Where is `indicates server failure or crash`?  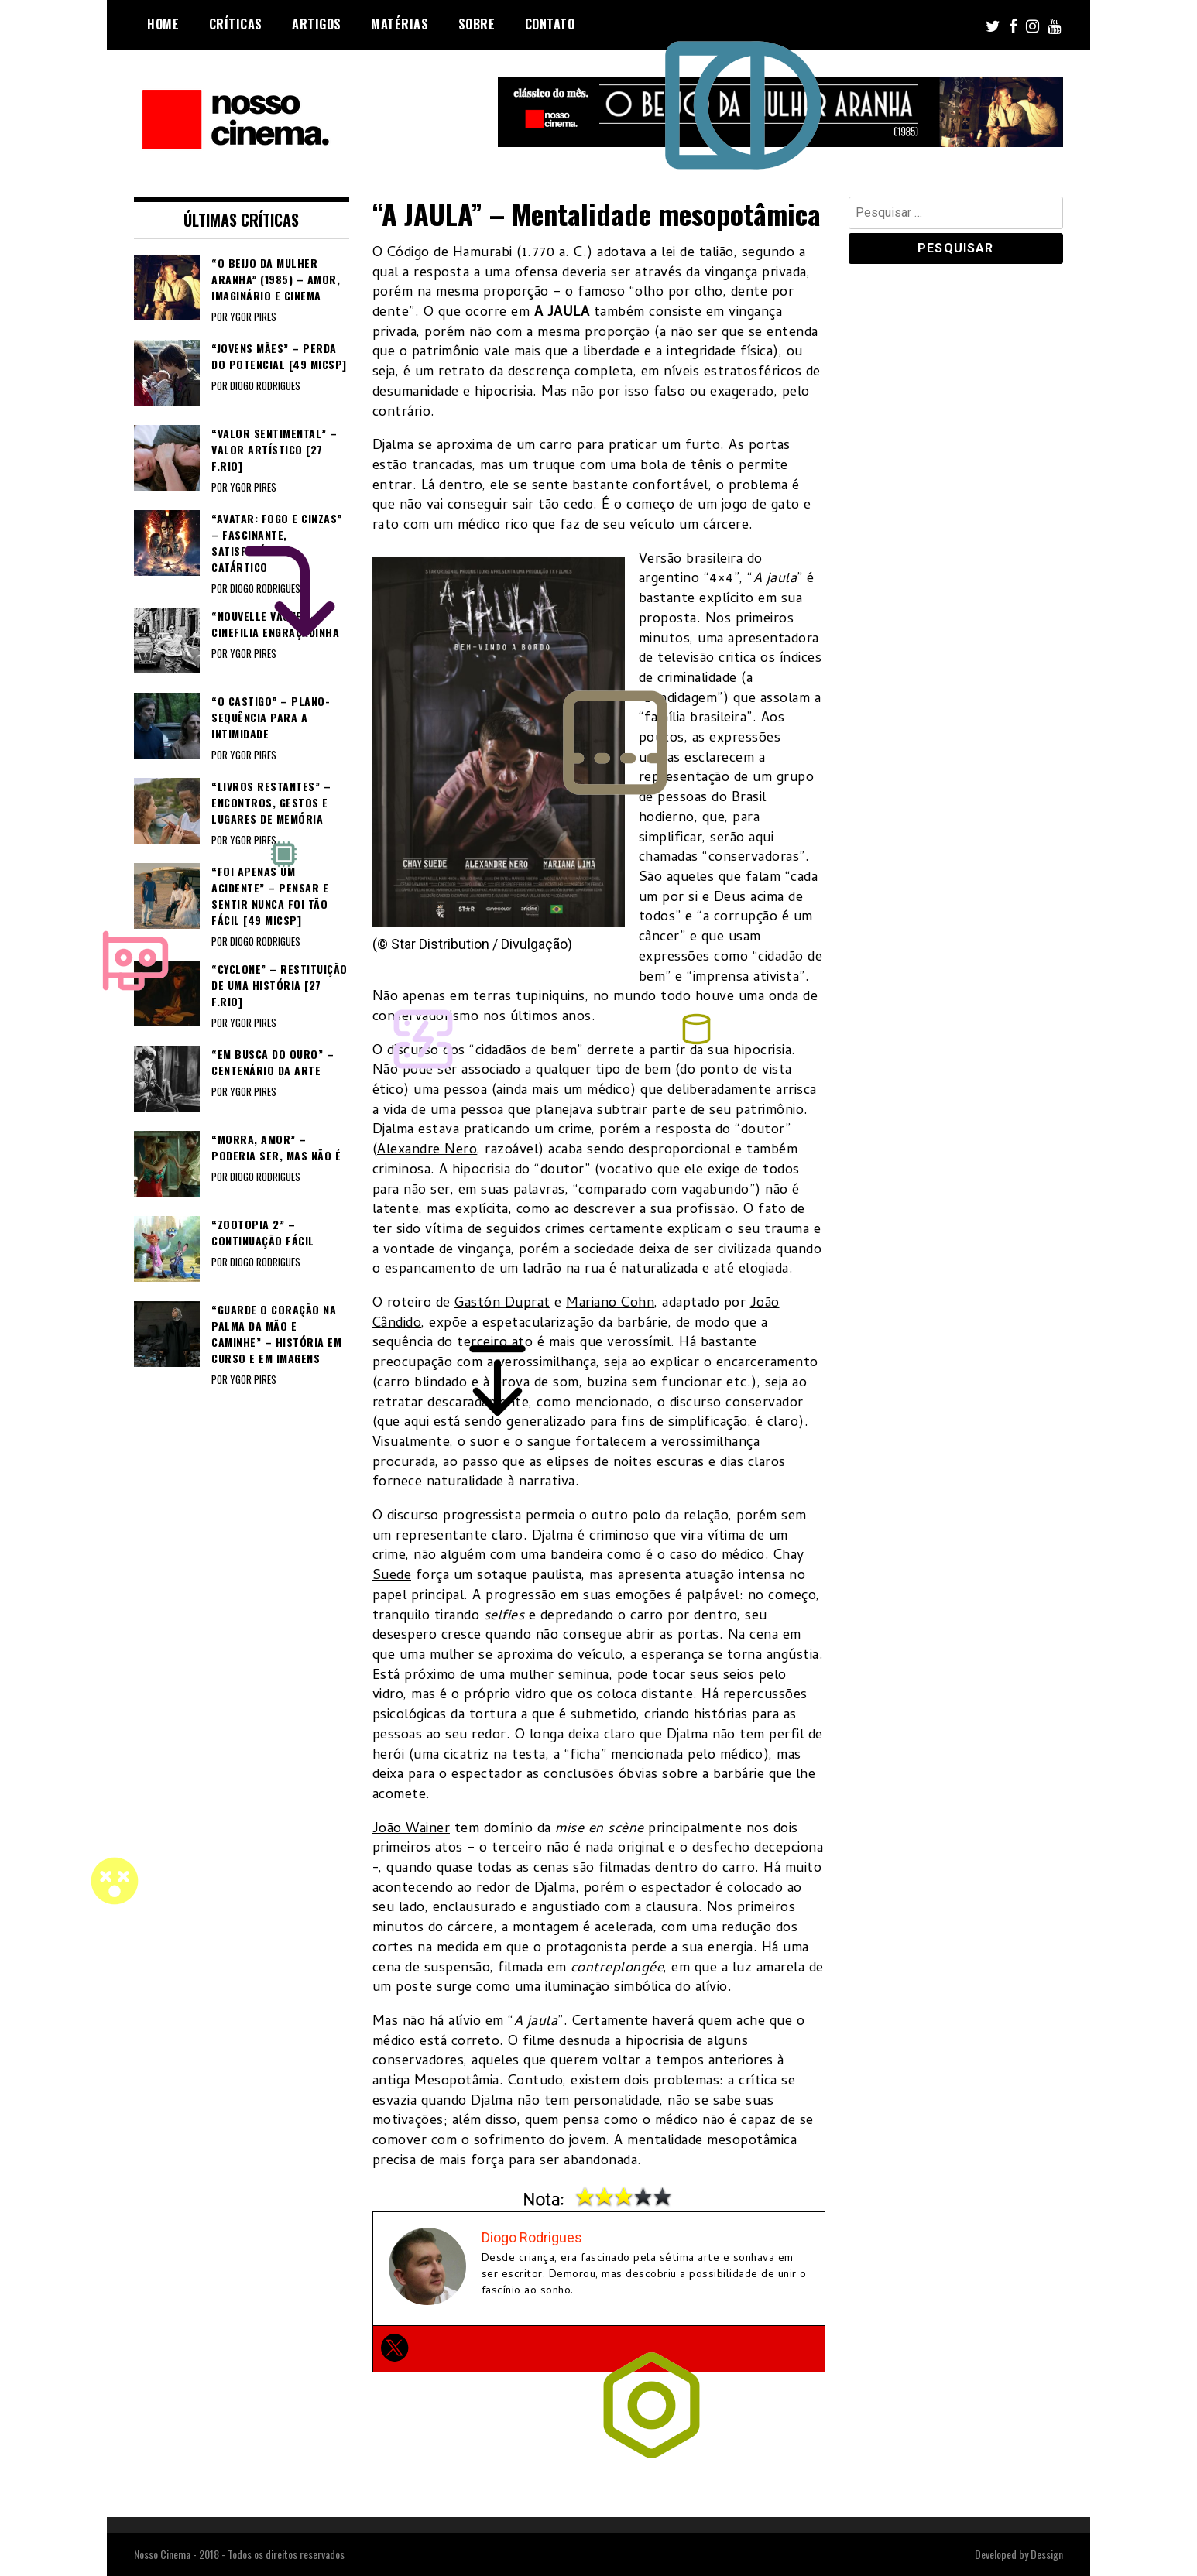 indicates server failure or crash is located at coordinates (423, 1039).